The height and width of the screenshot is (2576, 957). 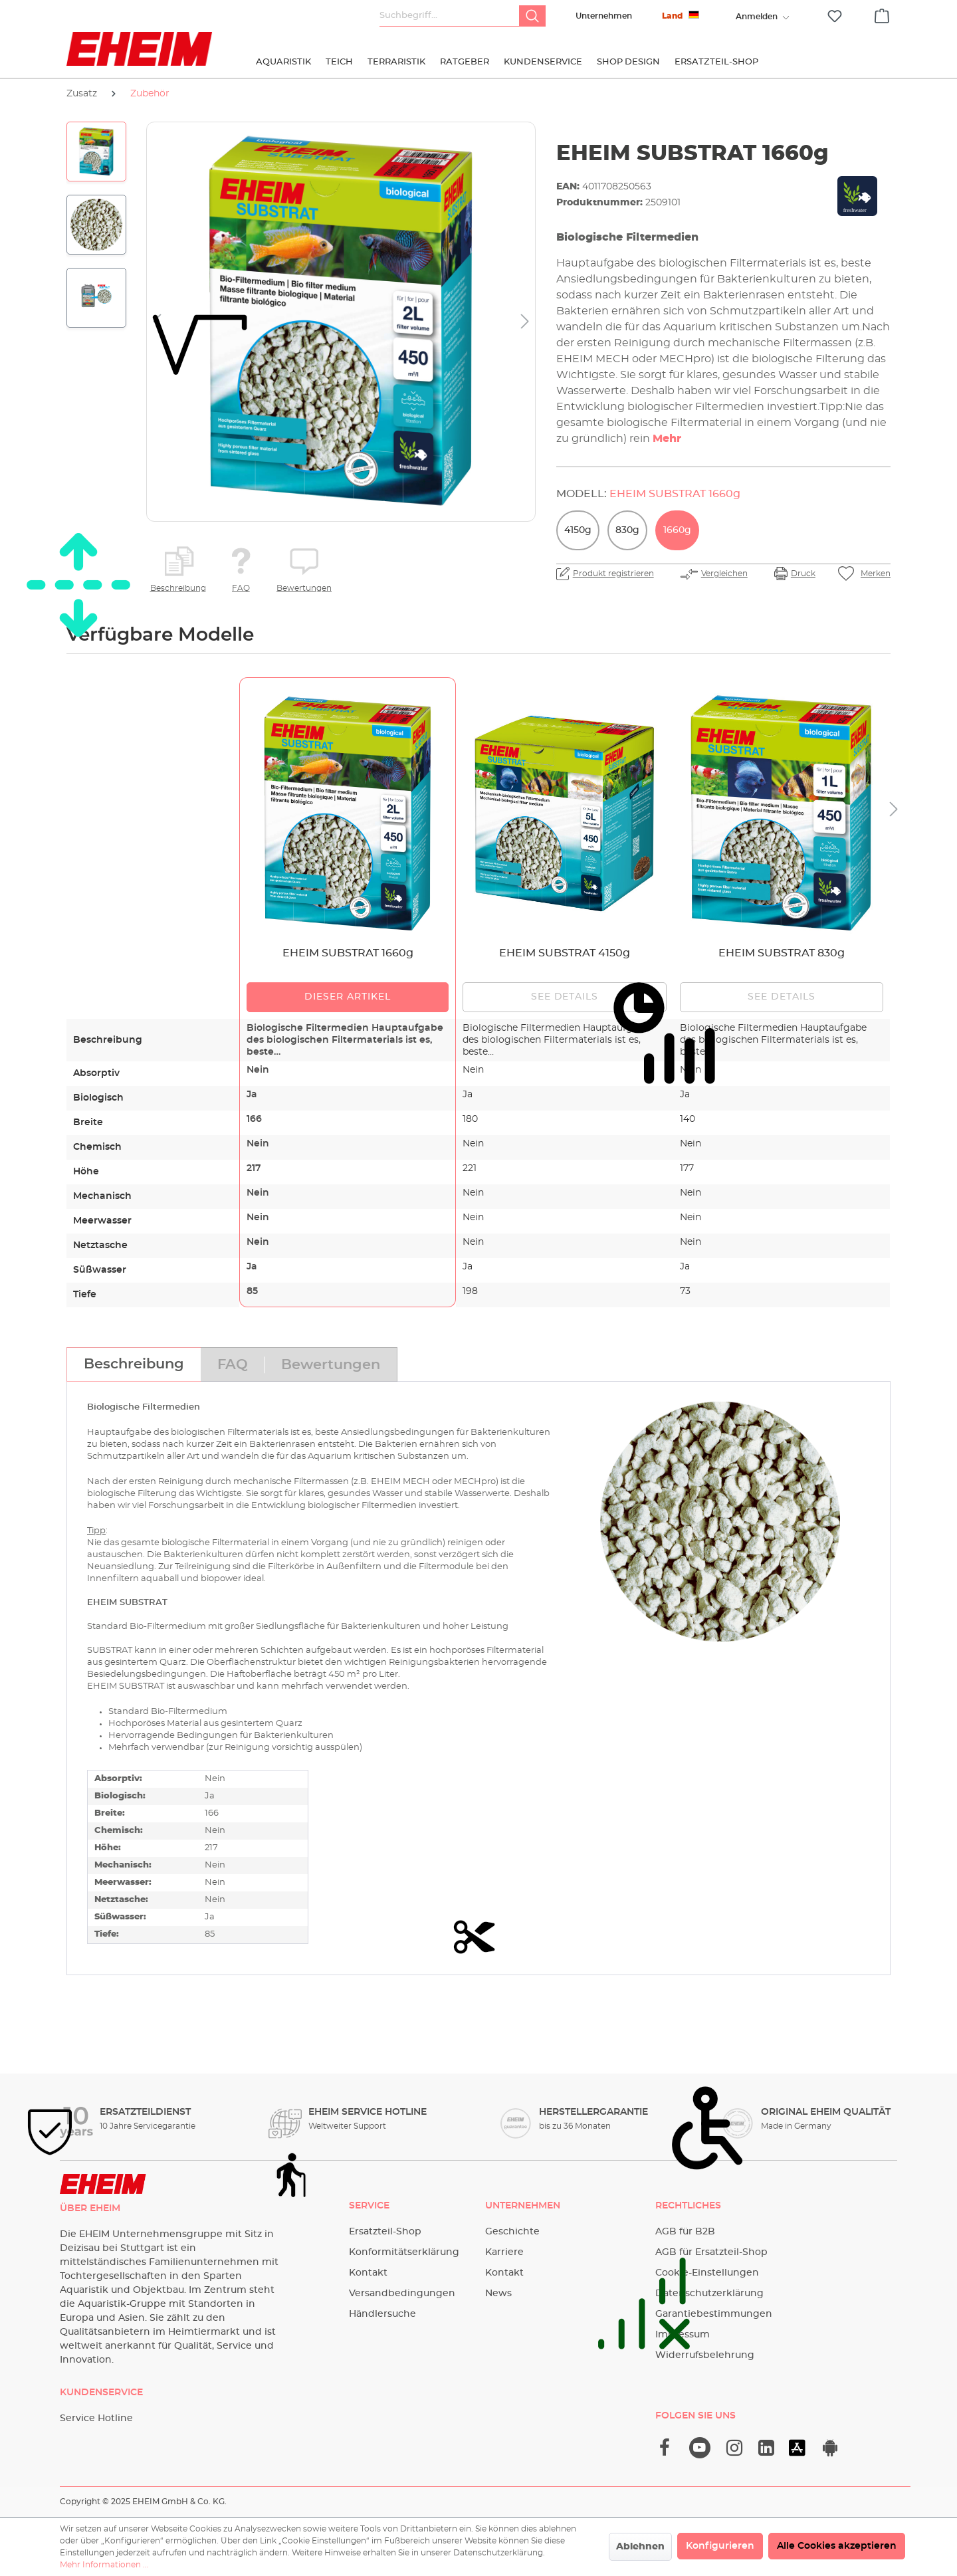 I want to click on accessibility options for elderly users, so click(x=289, y=2175).